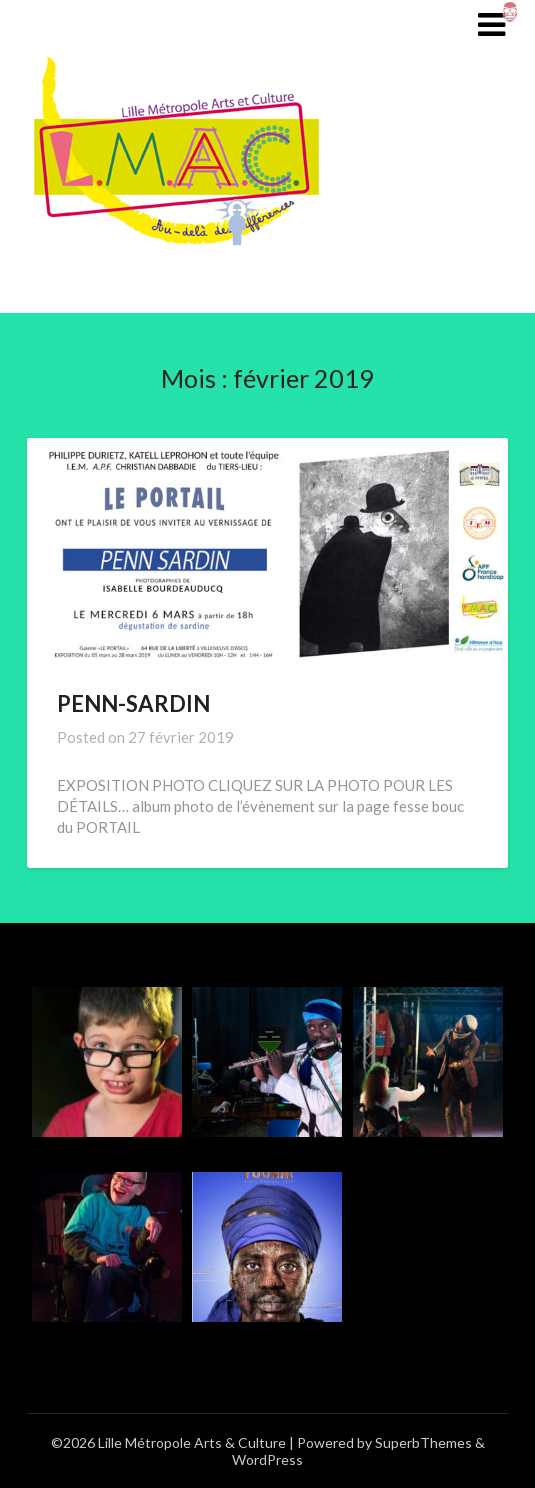 This screenshot has height=1488, width=535. What do you see at coordinates (237, 222) in the screenshot?
I see `activate rear shield or defensive aura ability` at bounding box center [237, 222].